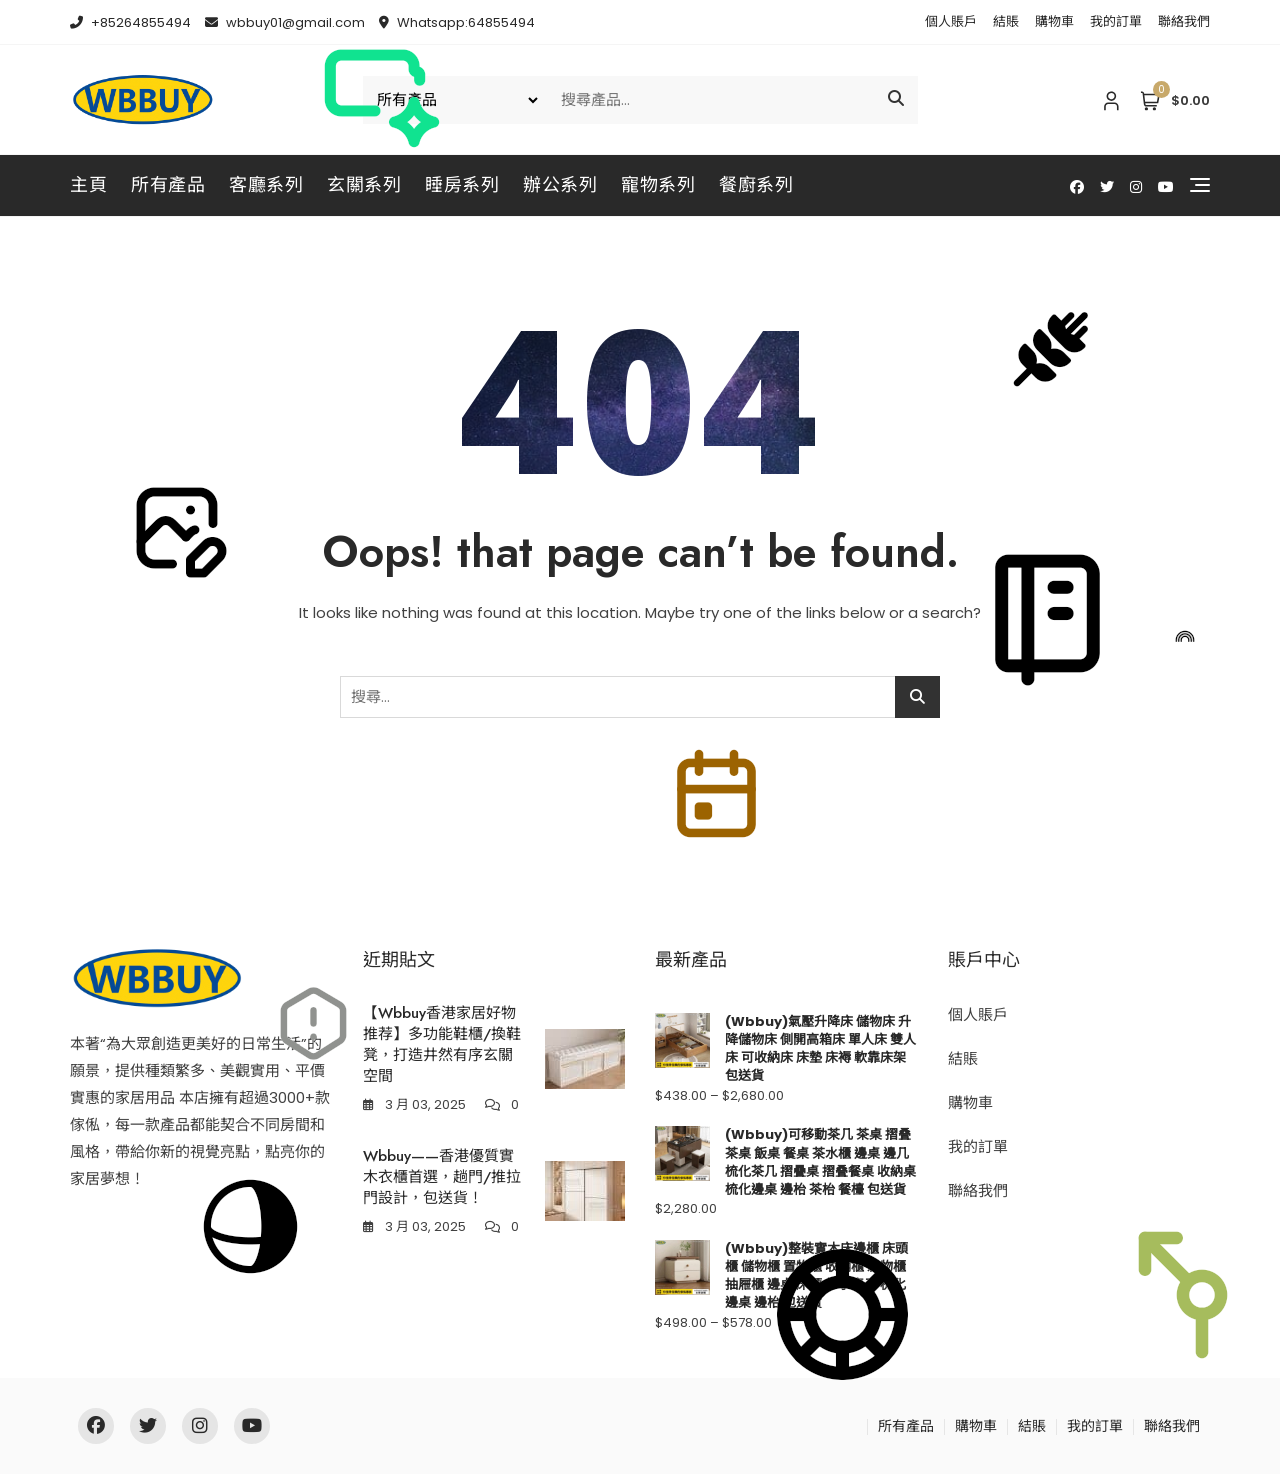  I want to click on indicates a 3D or globe-related feature, so click(250, 1226).